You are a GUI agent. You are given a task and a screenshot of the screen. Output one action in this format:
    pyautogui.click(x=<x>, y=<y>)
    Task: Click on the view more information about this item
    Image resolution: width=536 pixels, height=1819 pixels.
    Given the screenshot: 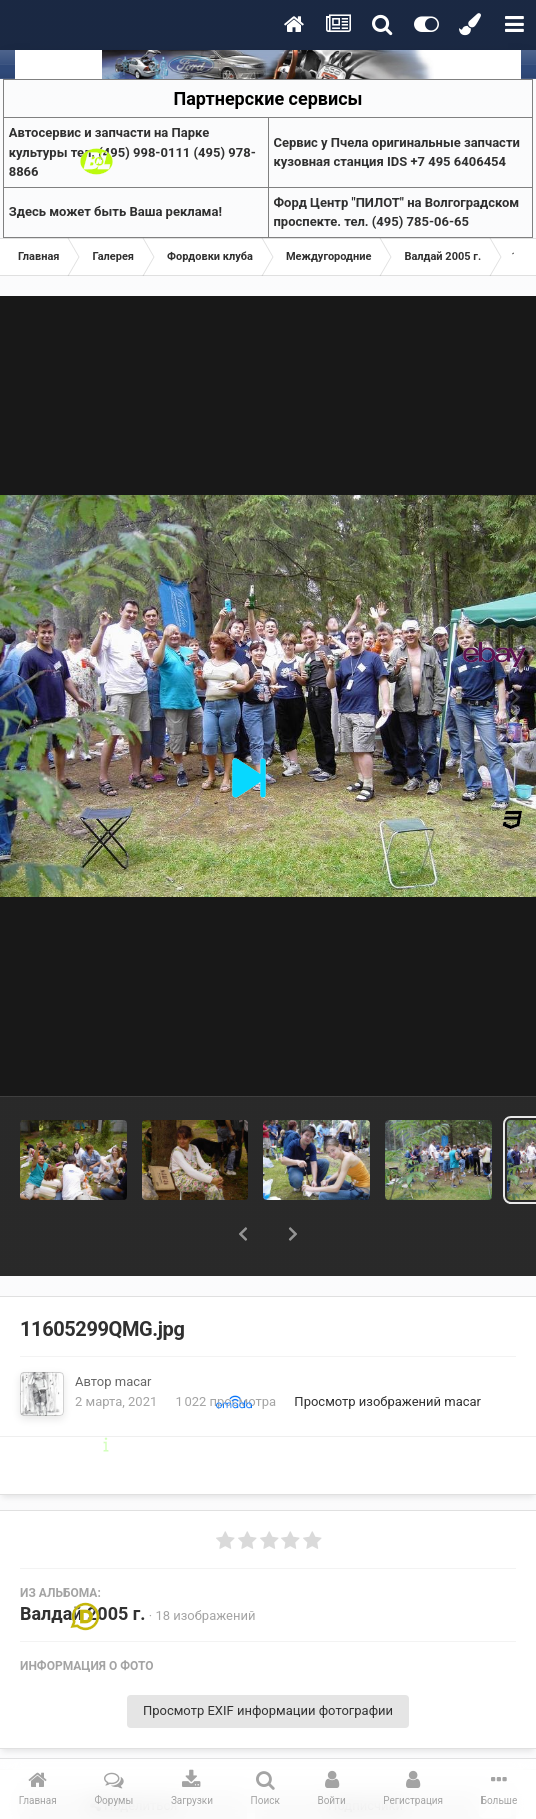 What is the action you would take?
    pyautogui.click(x=106, y=1445)
    